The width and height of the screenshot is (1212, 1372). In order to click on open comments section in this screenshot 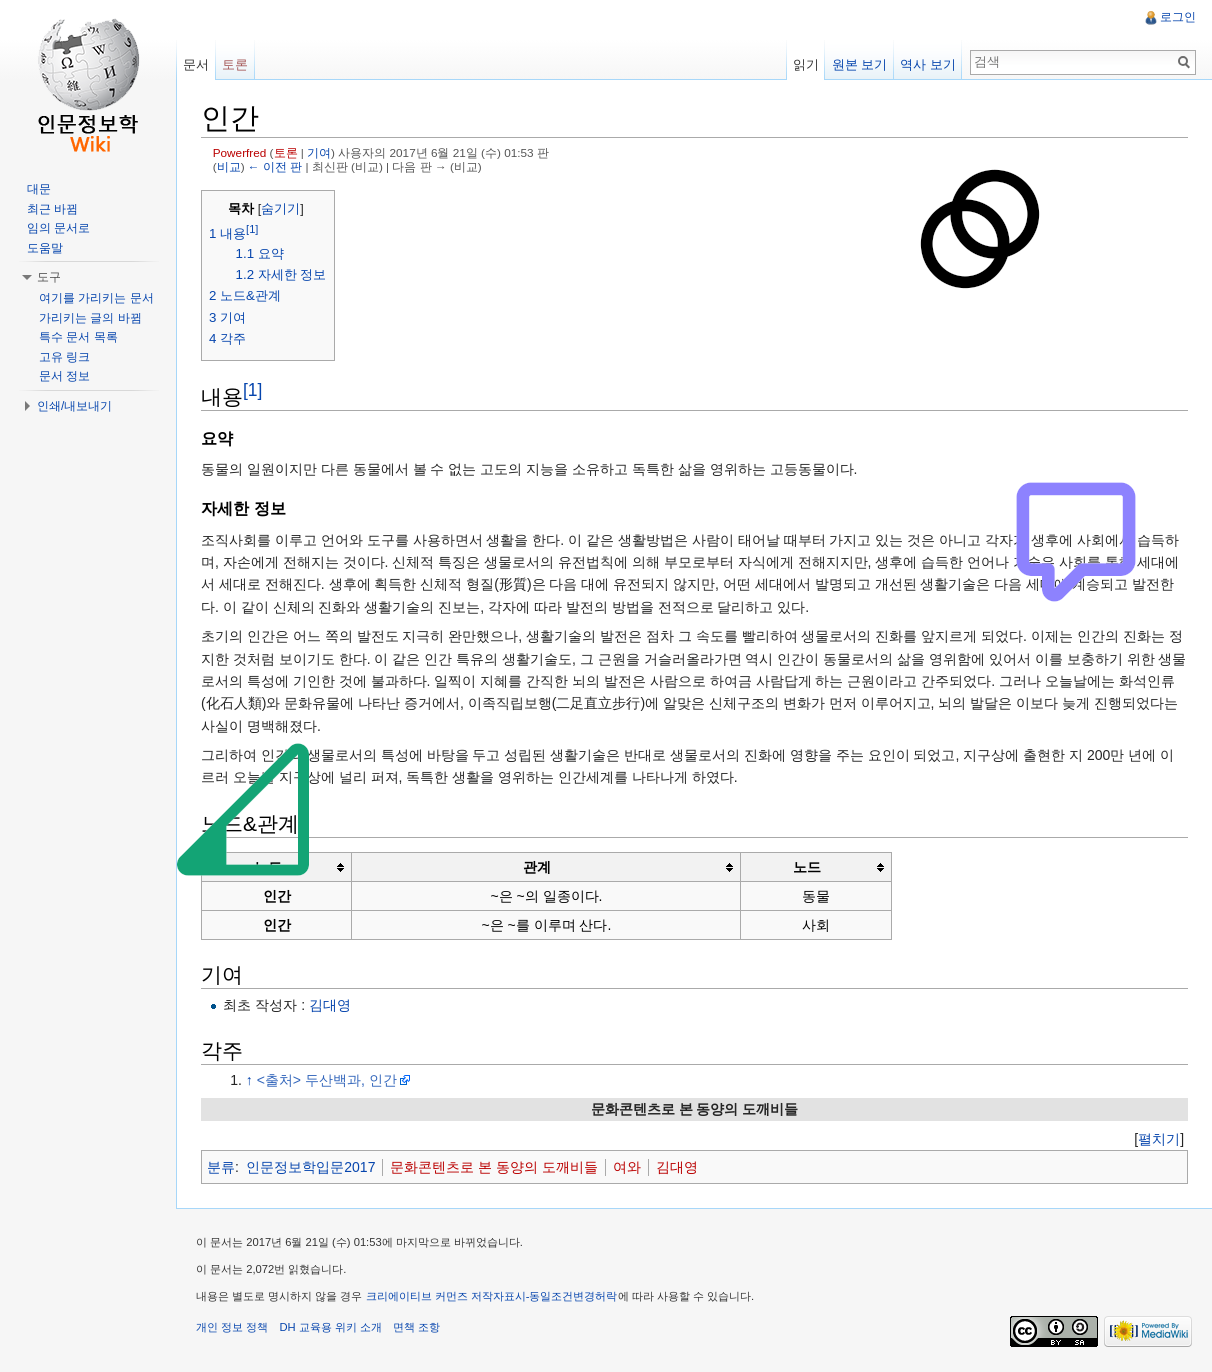, I will do `click(1076, 542)`.